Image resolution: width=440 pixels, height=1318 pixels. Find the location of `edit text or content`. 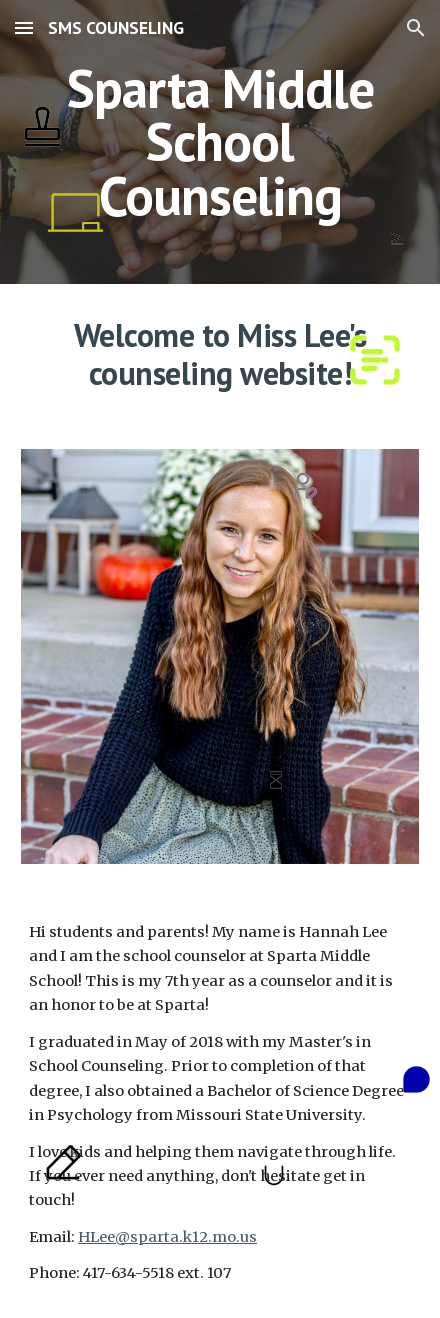

edit text or content is located at coordinates (63, 1163).